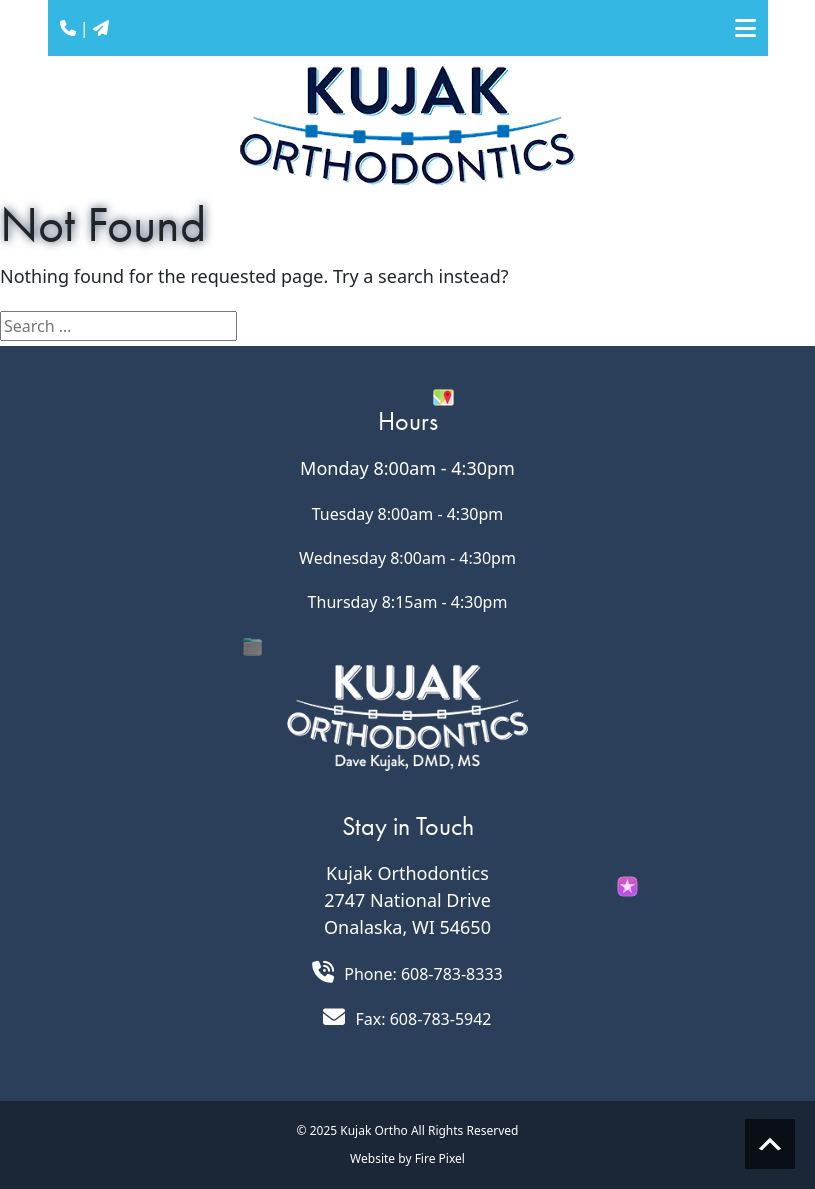 This screenshot has width=815, height=1189. I want to click on open folder to view contents, so click(252, 646).